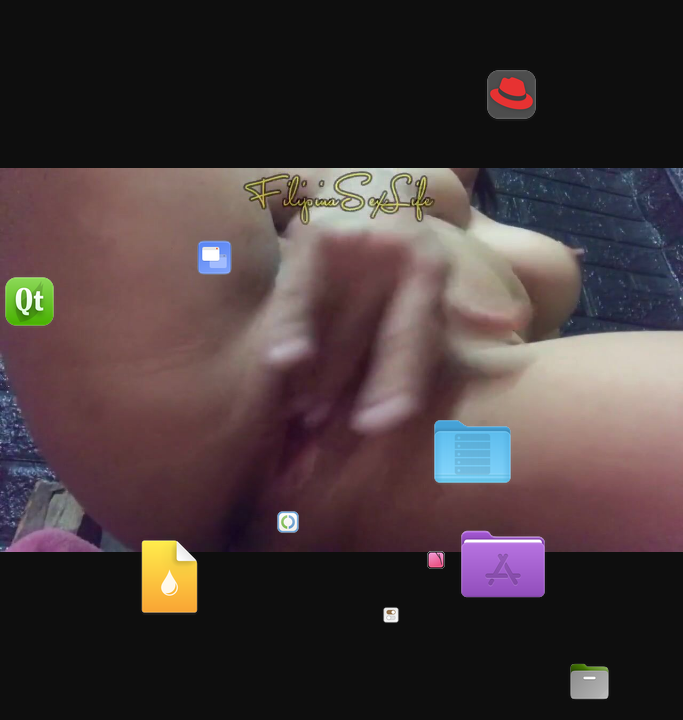 The height and width of the screenshot is (720, 683). What do you see at coordinates (511, 94) in the screenshot?
I see `open Red Hat Enterprise Linux application` at bounding box center [511, 94].